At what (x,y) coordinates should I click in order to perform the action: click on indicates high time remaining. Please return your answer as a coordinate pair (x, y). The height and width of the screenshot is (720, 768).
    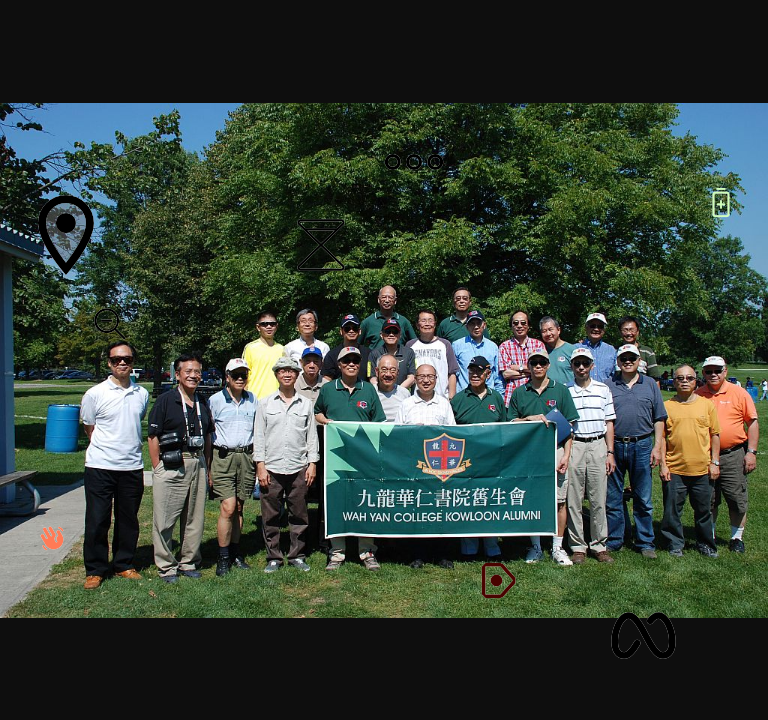
    Looking at the image, I should click on (321, 245).